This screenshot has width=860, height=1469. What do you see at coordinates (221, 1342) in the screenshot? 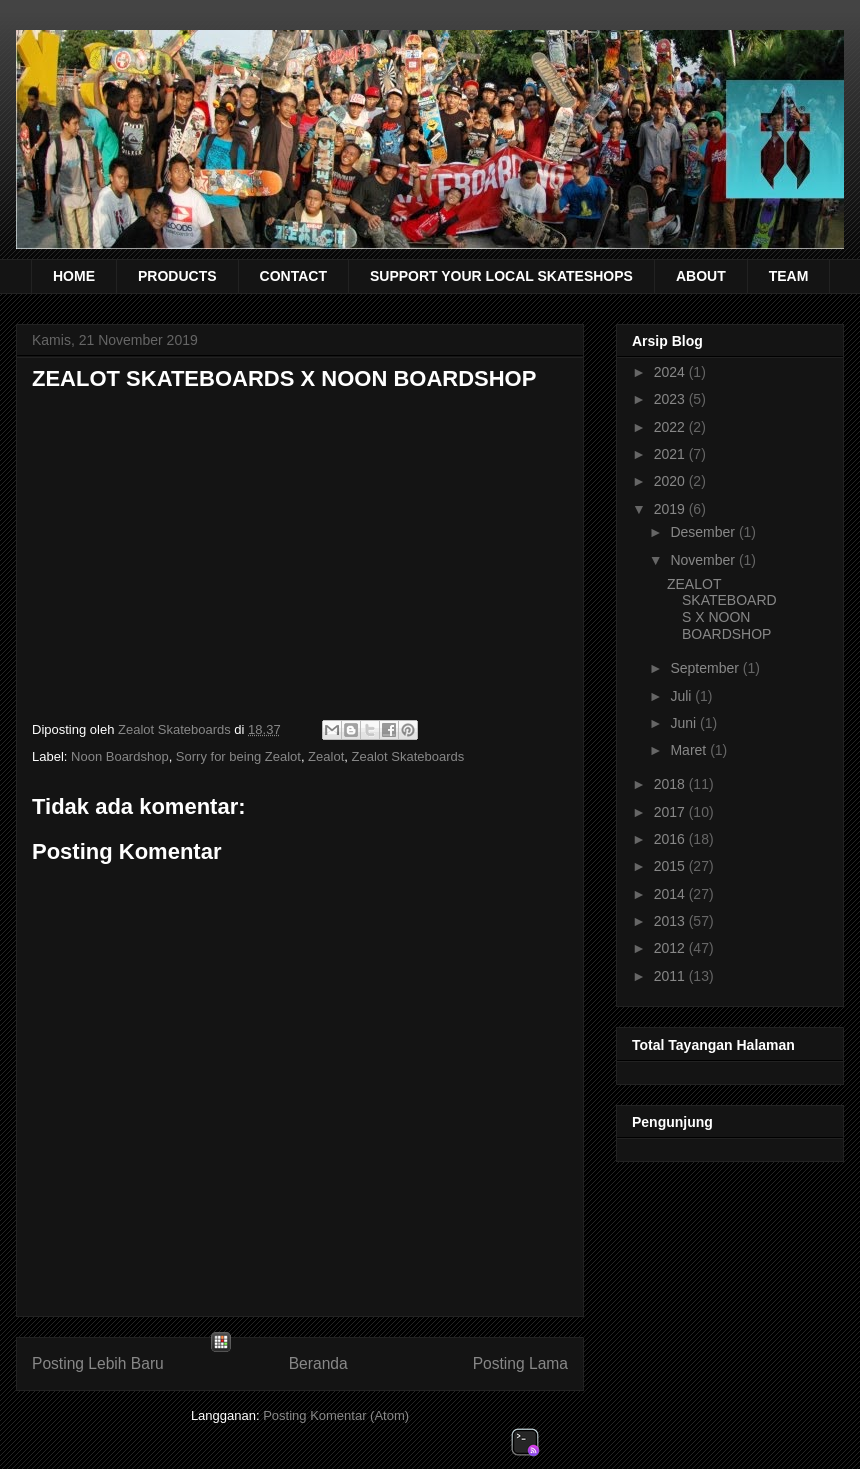
I see `open hitori puzzle game` at bounding box center [221, 1342].